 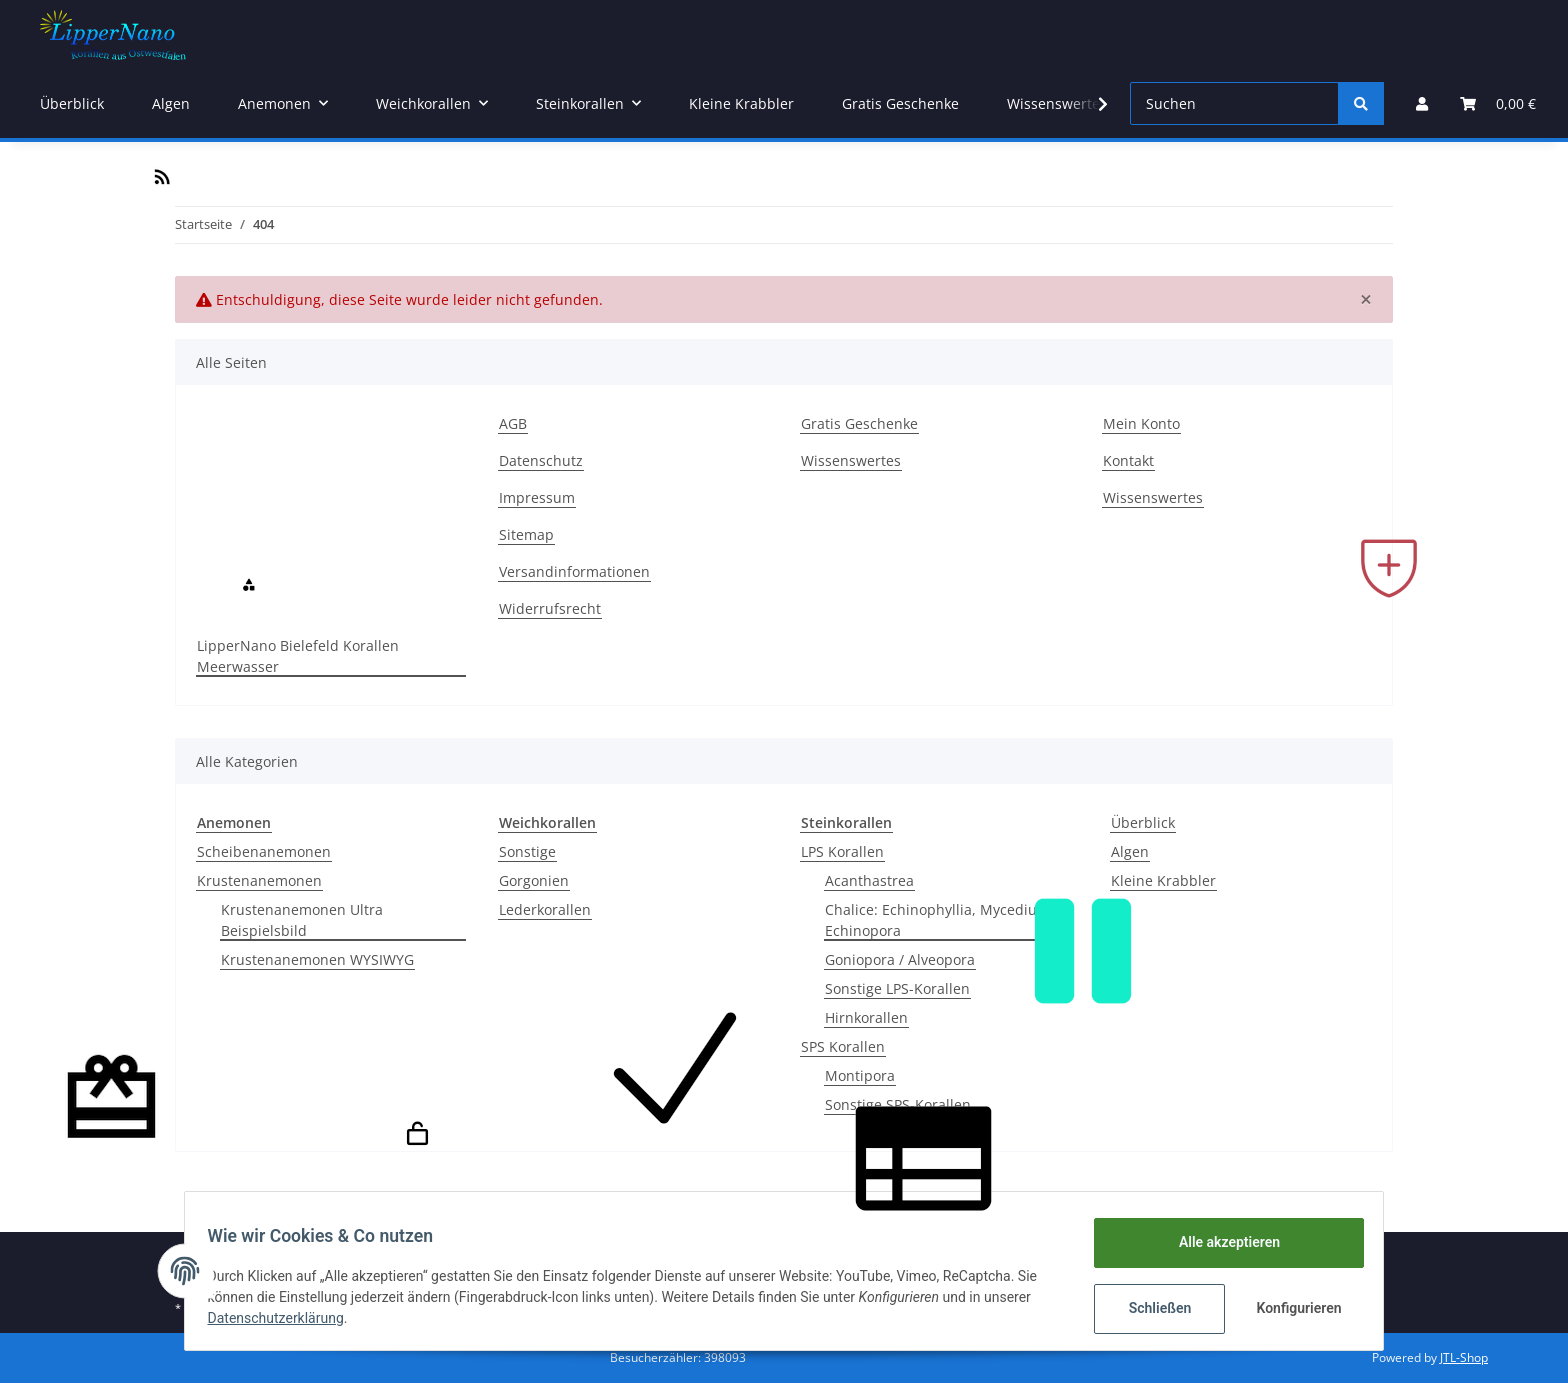 What do you see at coordinates (162, 176) in the screenshot?
I see `subscribe to RSS feed` at bounding box center [162, 176].